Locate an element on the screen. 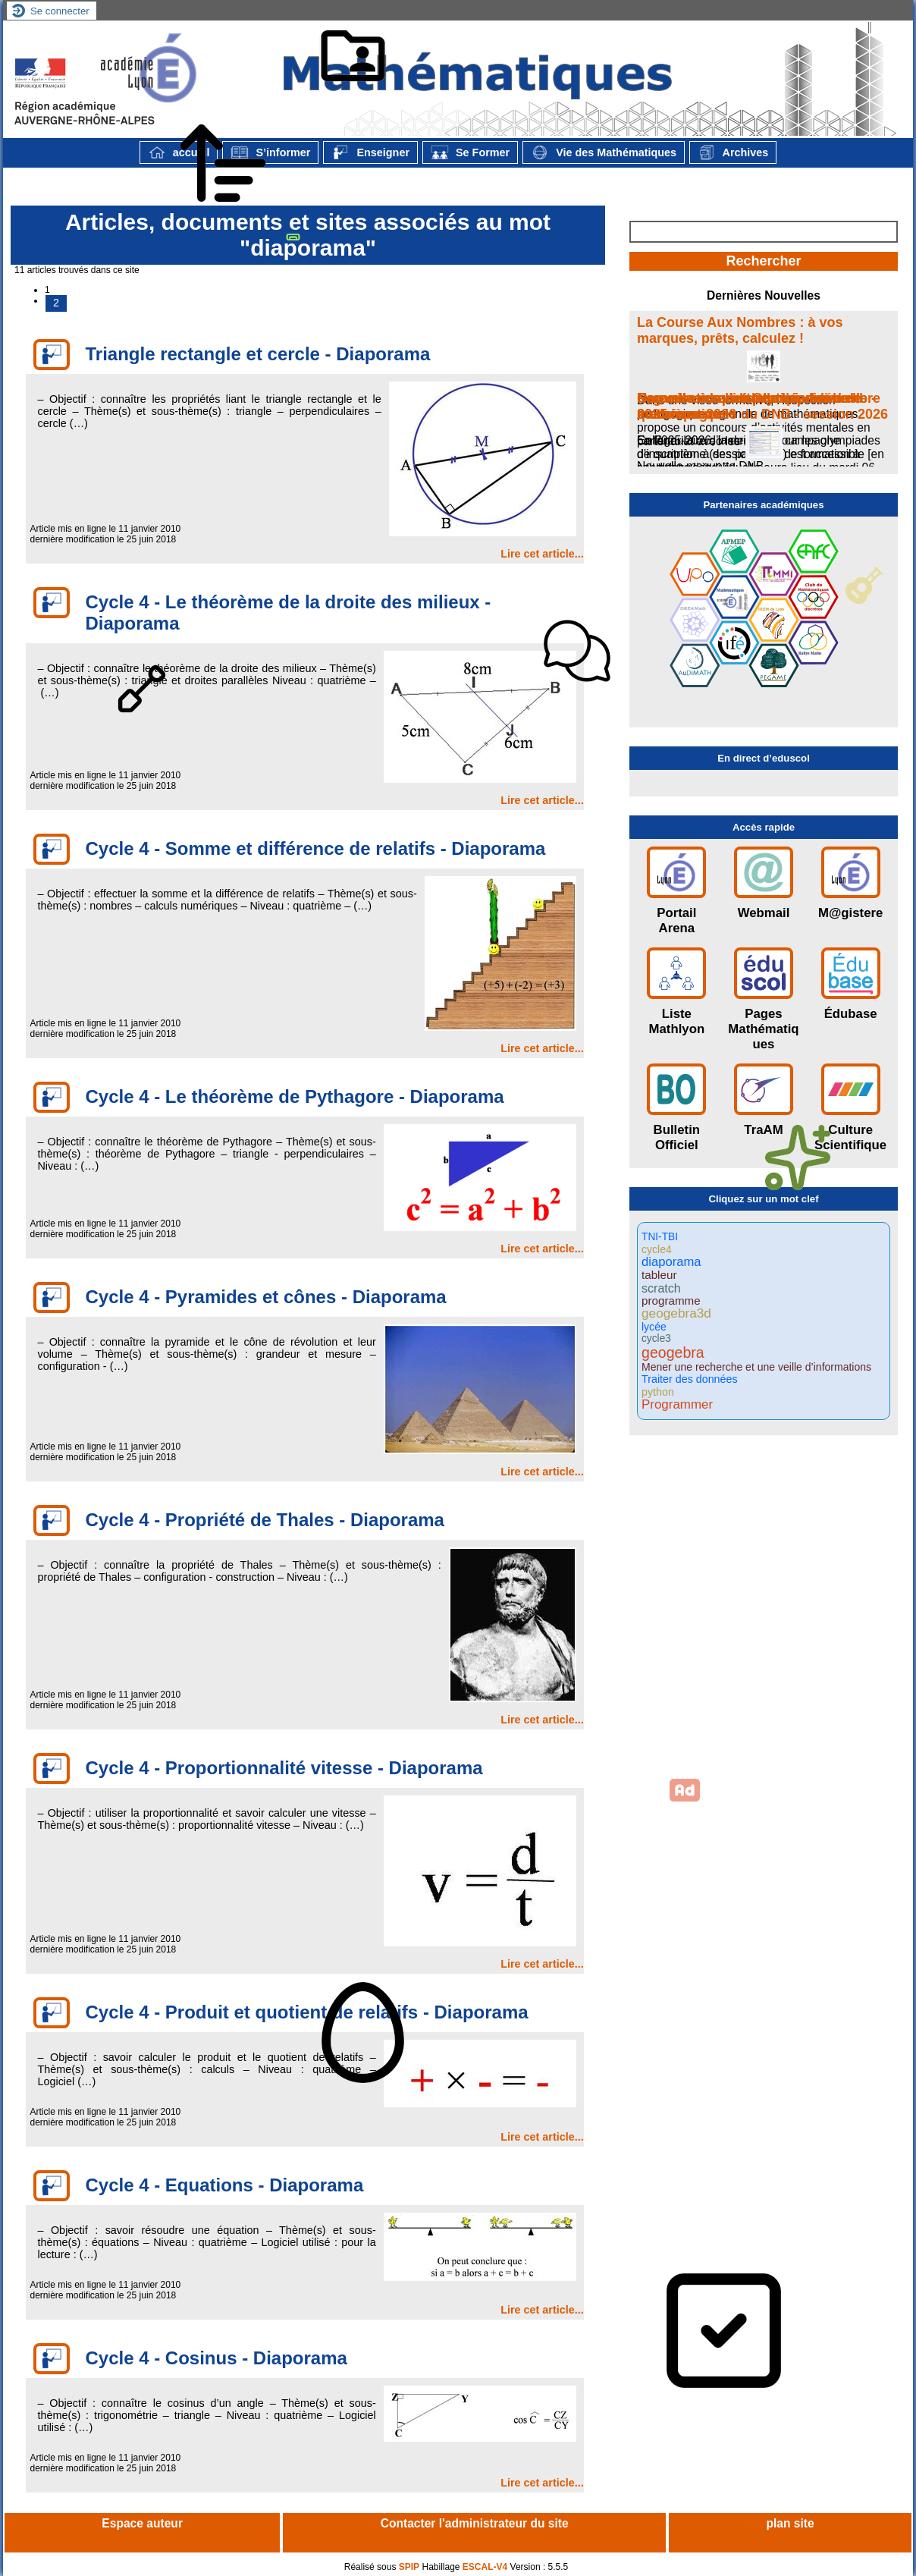 The height and width of the screenshot is (2576, 916). sort items in ascending order is located at coordinates (223, 163).